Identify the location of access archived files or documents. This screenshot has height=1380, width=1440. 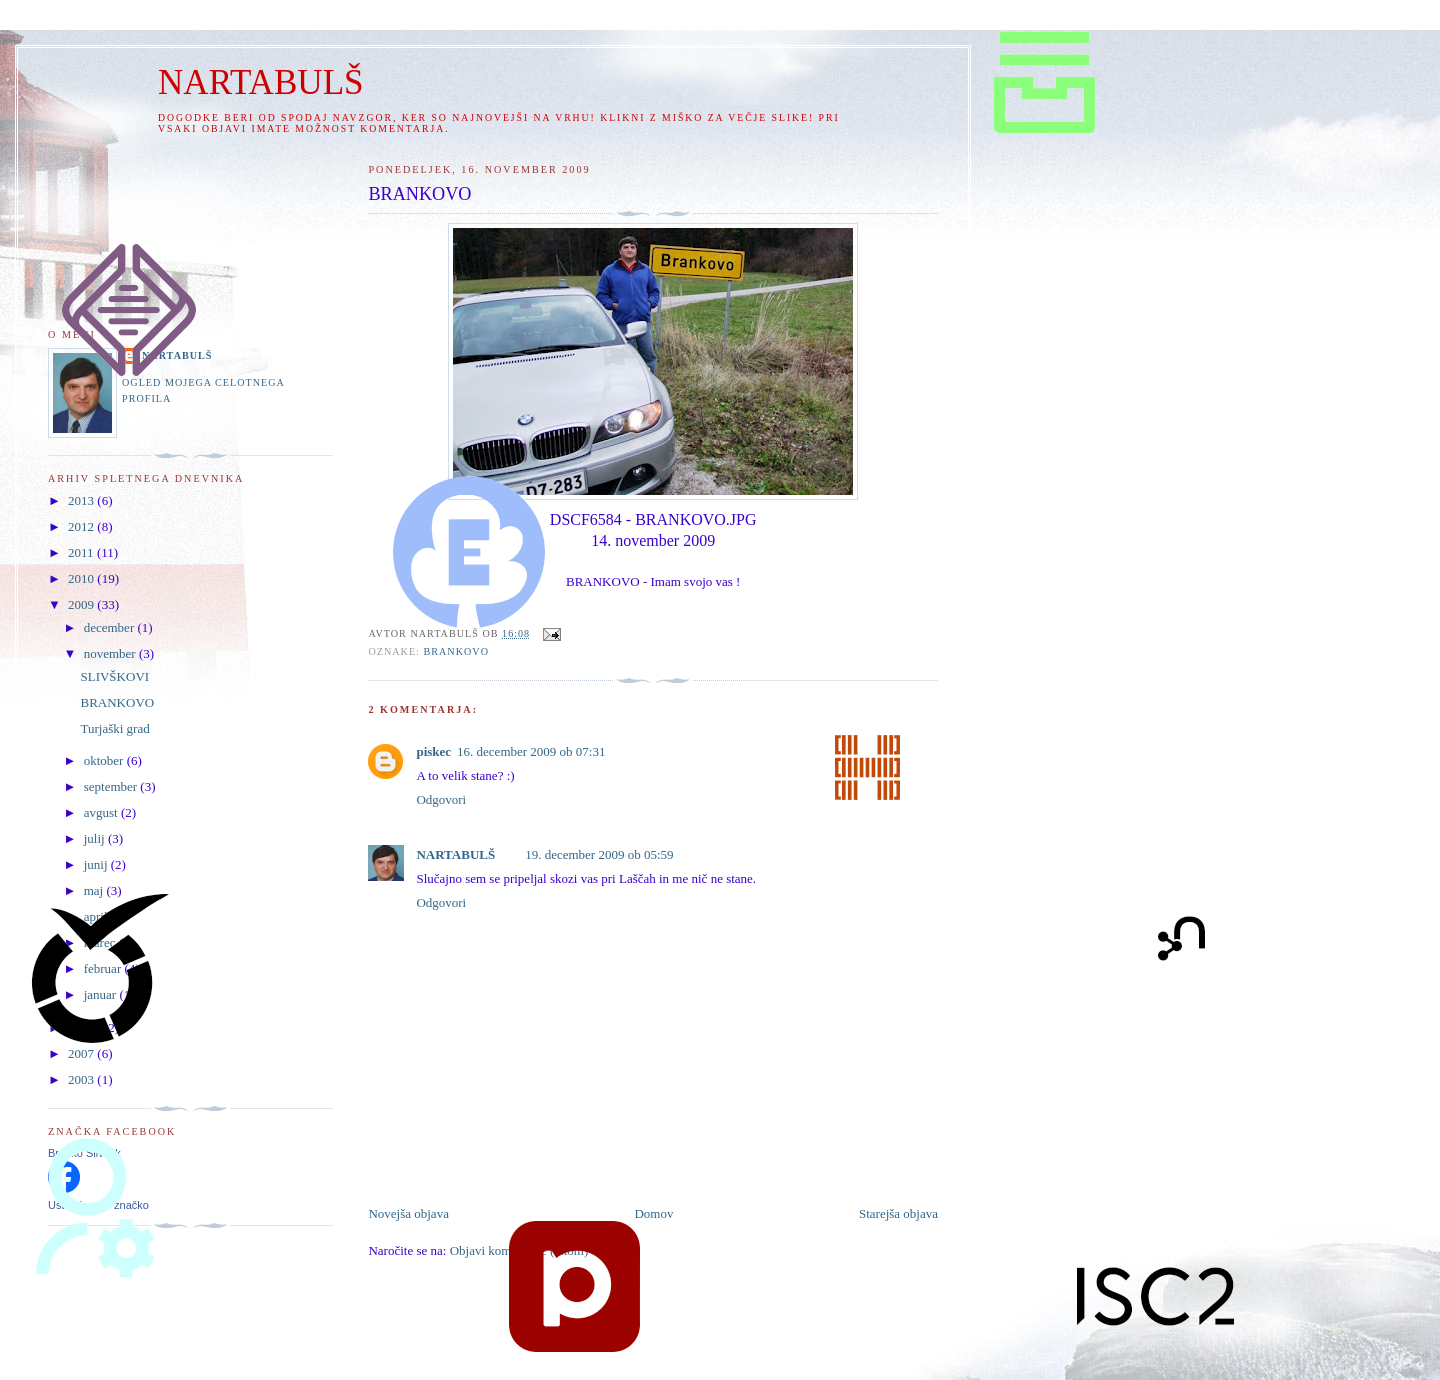
(1044, 82).